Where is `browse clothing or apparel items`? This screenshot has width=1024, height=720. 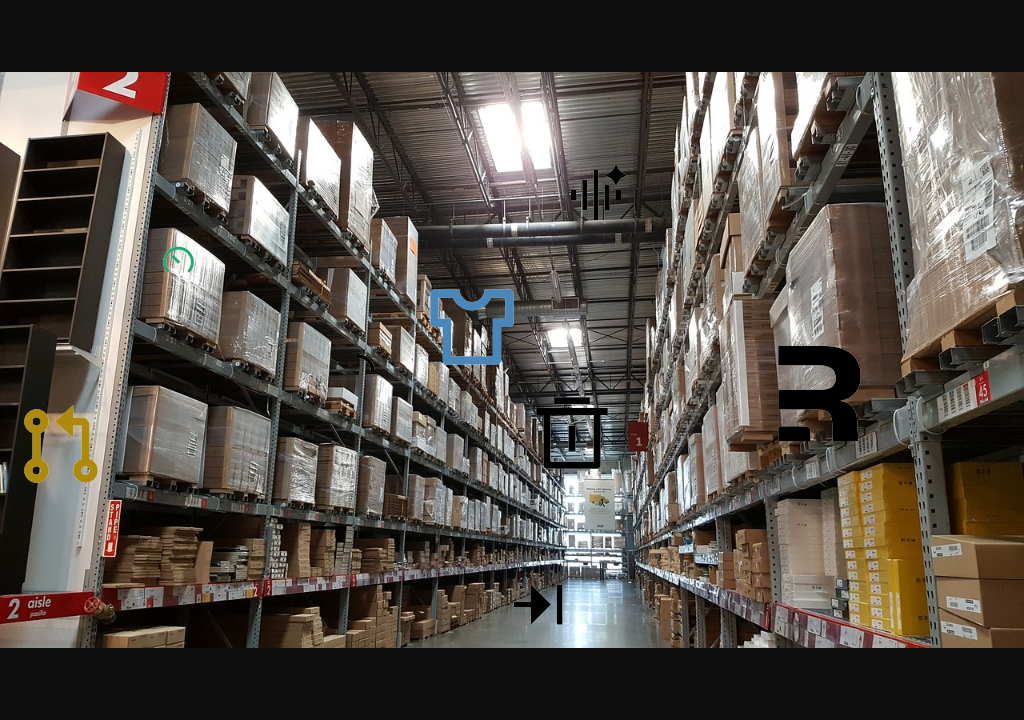
browse clothing or apparel items is located at coordinates (472, 327).